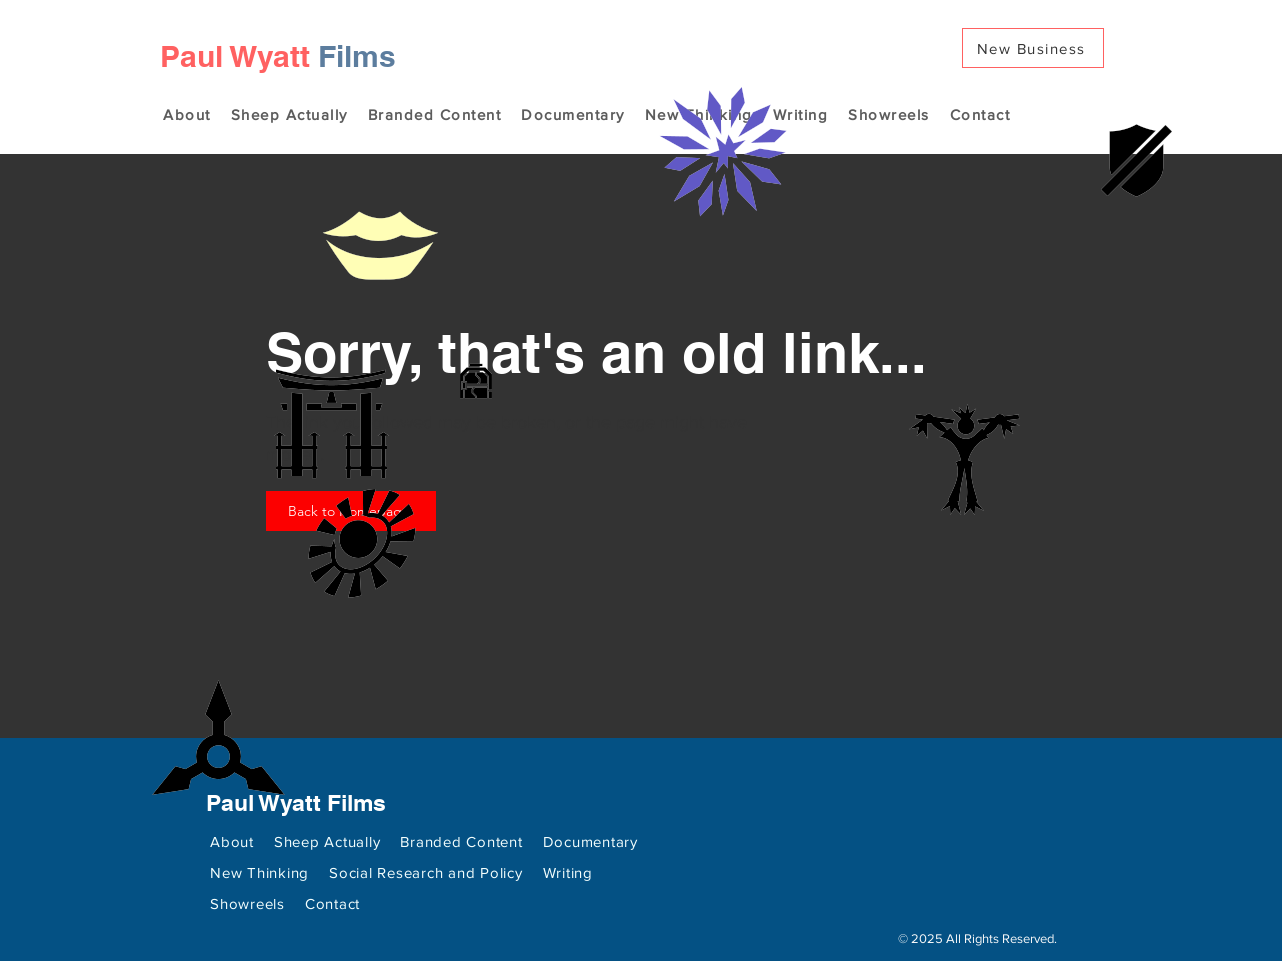  Describe the element at coordinates (476, 381) in the screenshot. I see `access airlock or sealed compartment controls` at that location.